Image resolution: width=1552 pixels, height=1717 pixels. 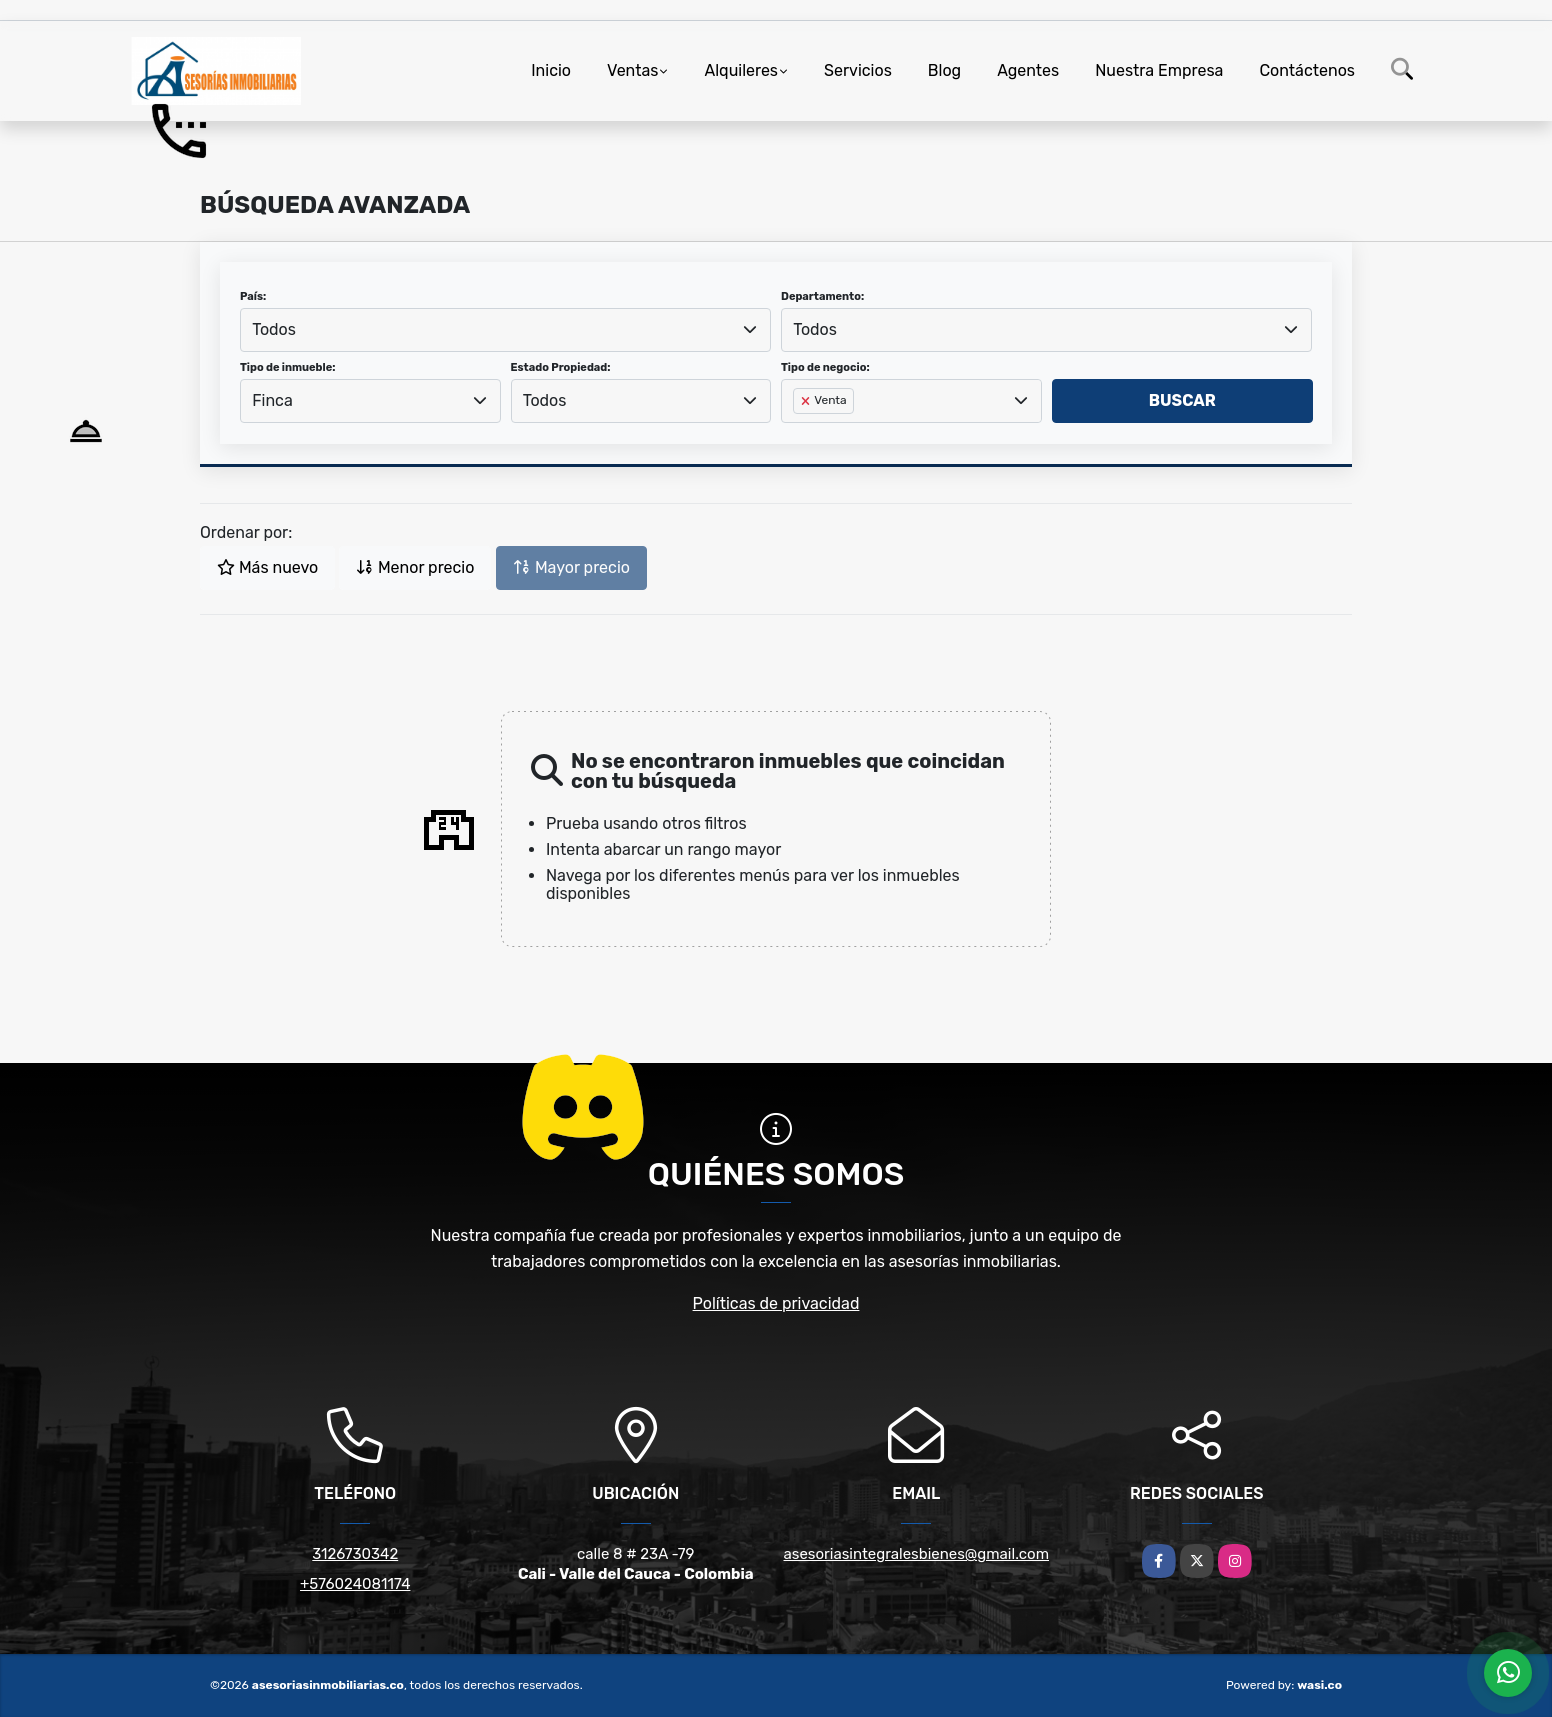 I want to click on request room service or hotel amenities, so click(x=86, y=431).